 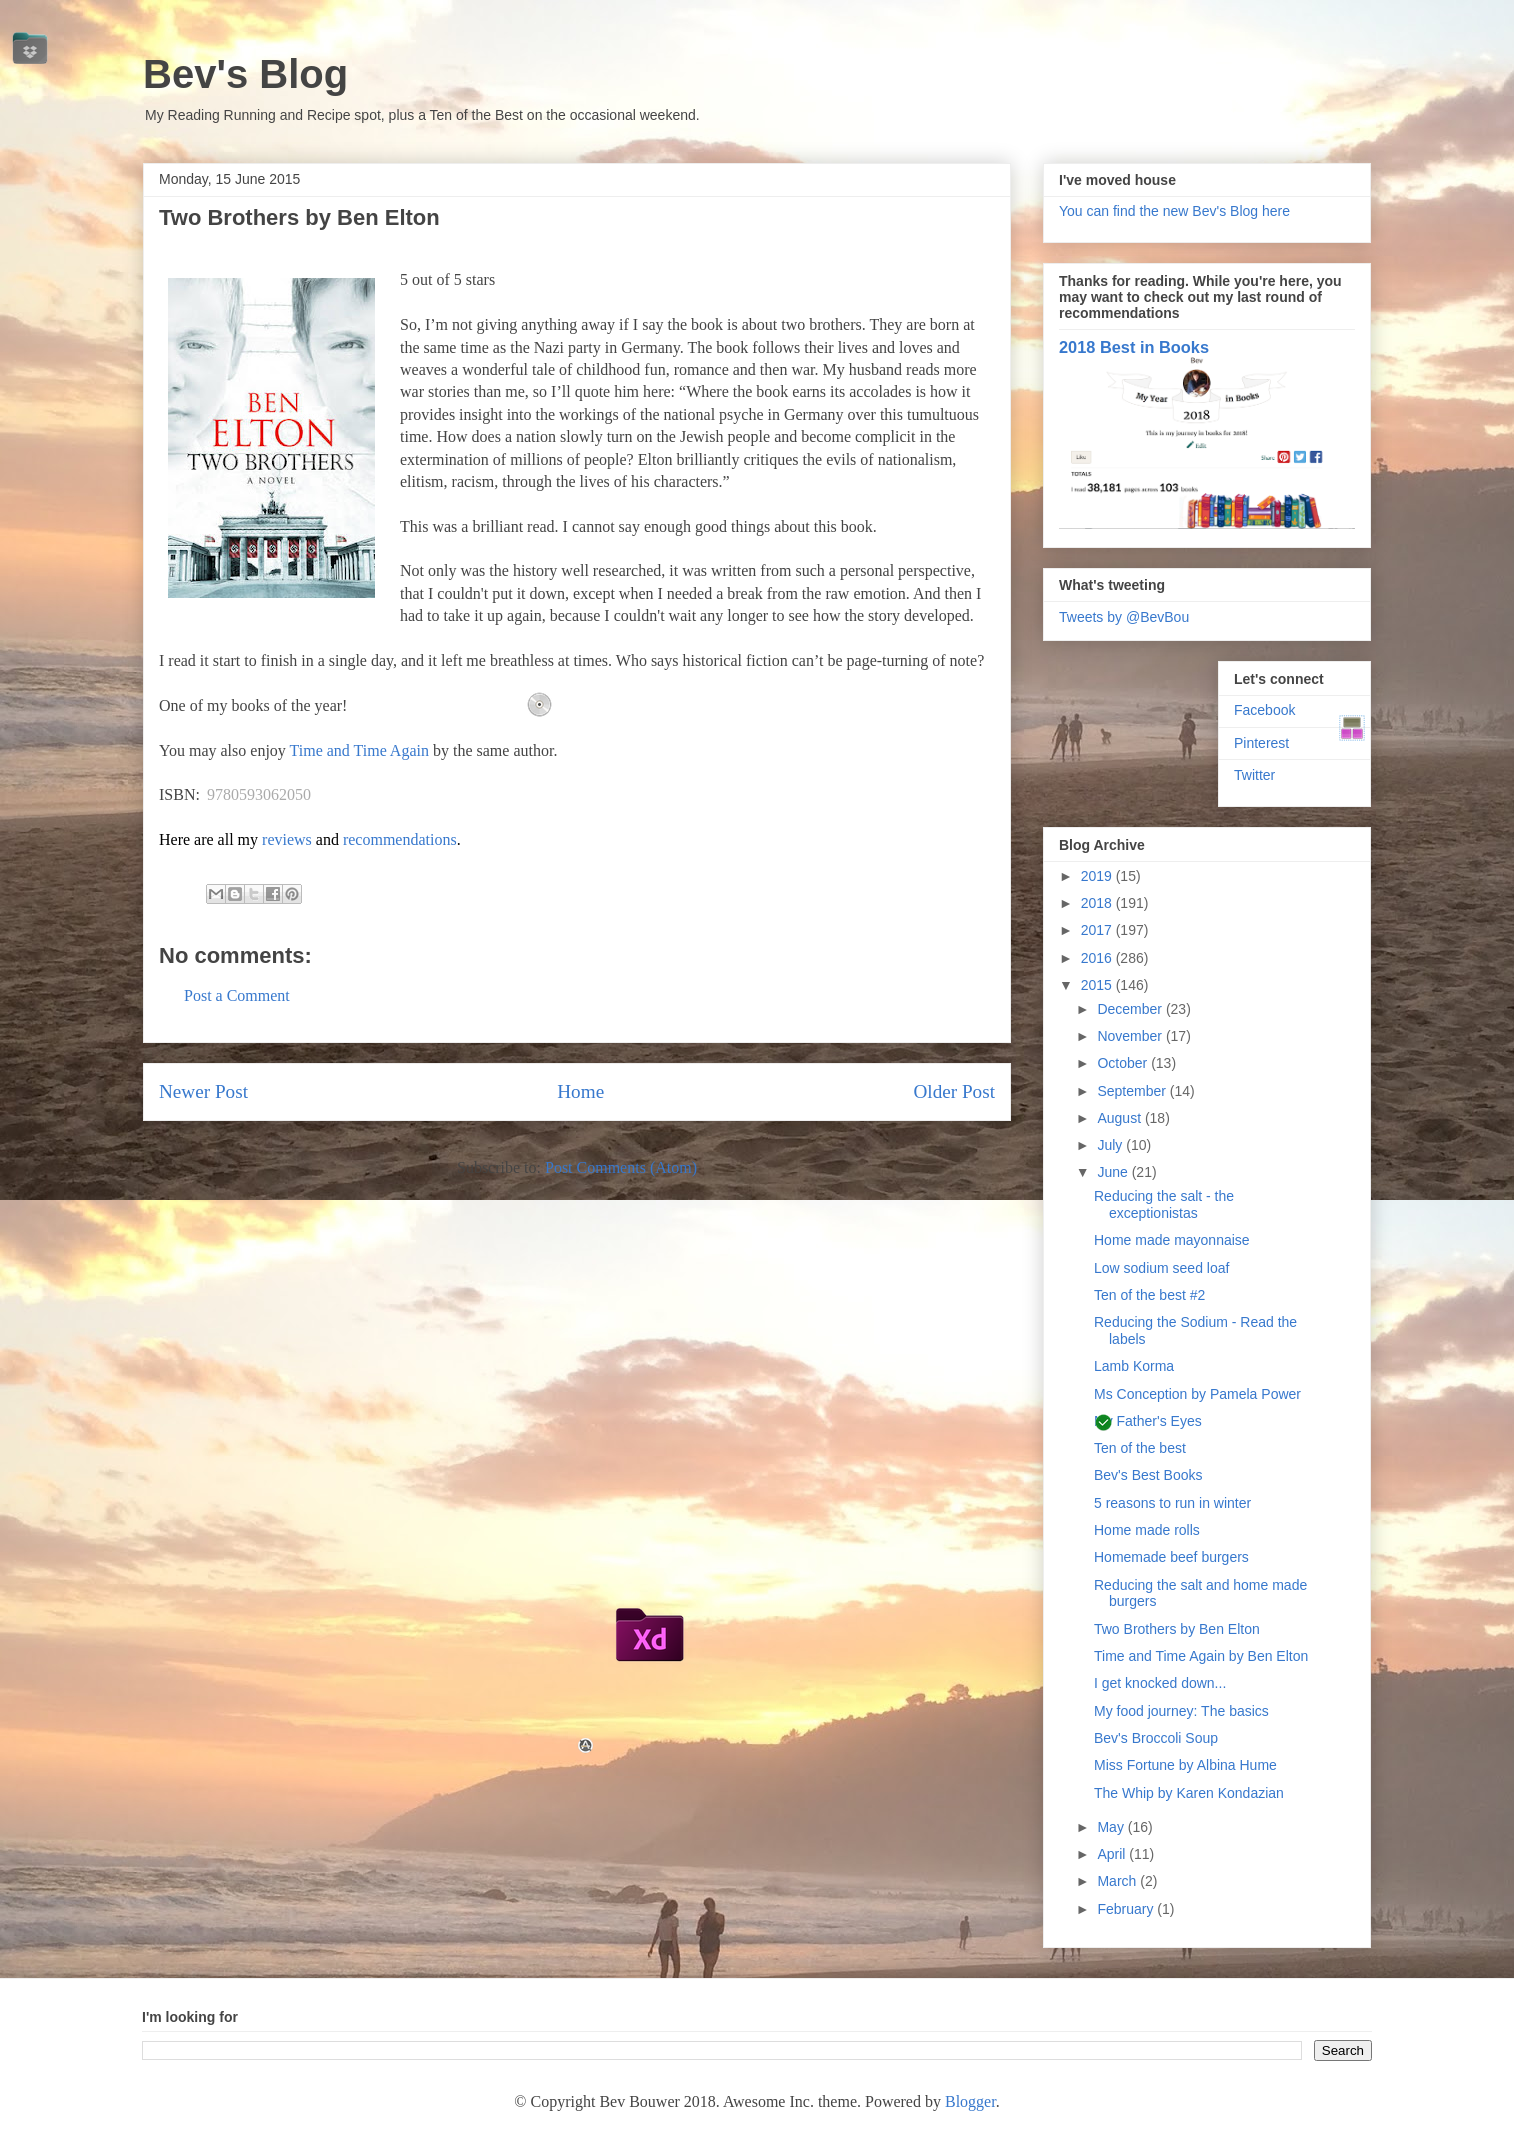 I want to click on select all items in the current view, so click(x=1352, y=728).